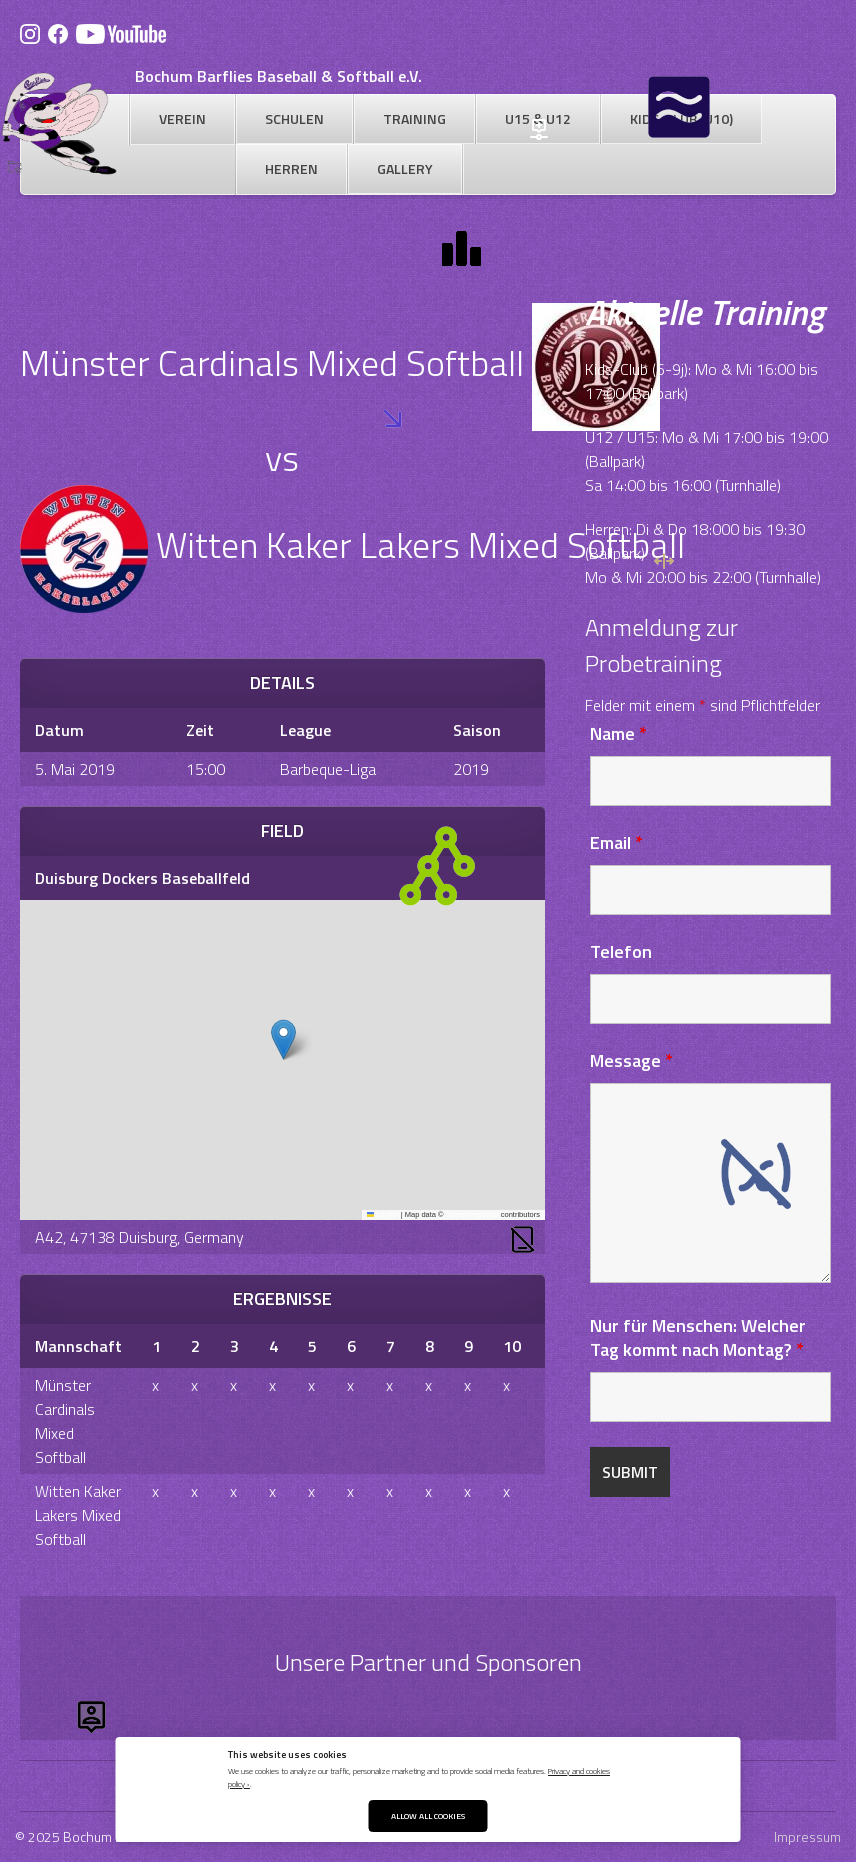 The height and width of the screenshot is (1862, 856). What do you see at coordinates (756, 1174) in the screenshot?
I see `disable variable or dynamic content` at bounding box center [756, 1174].